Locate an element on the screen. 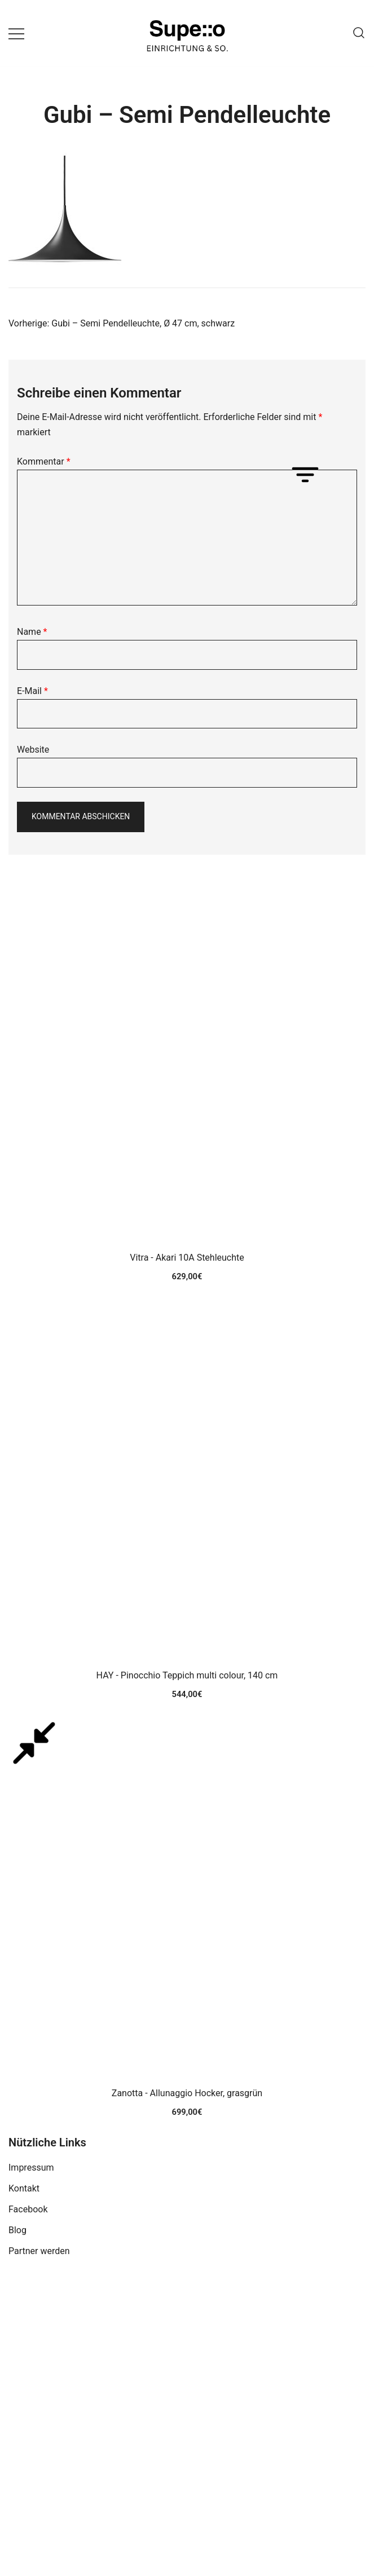  exit fullscreen mode is located at coordinates (34, 1743).